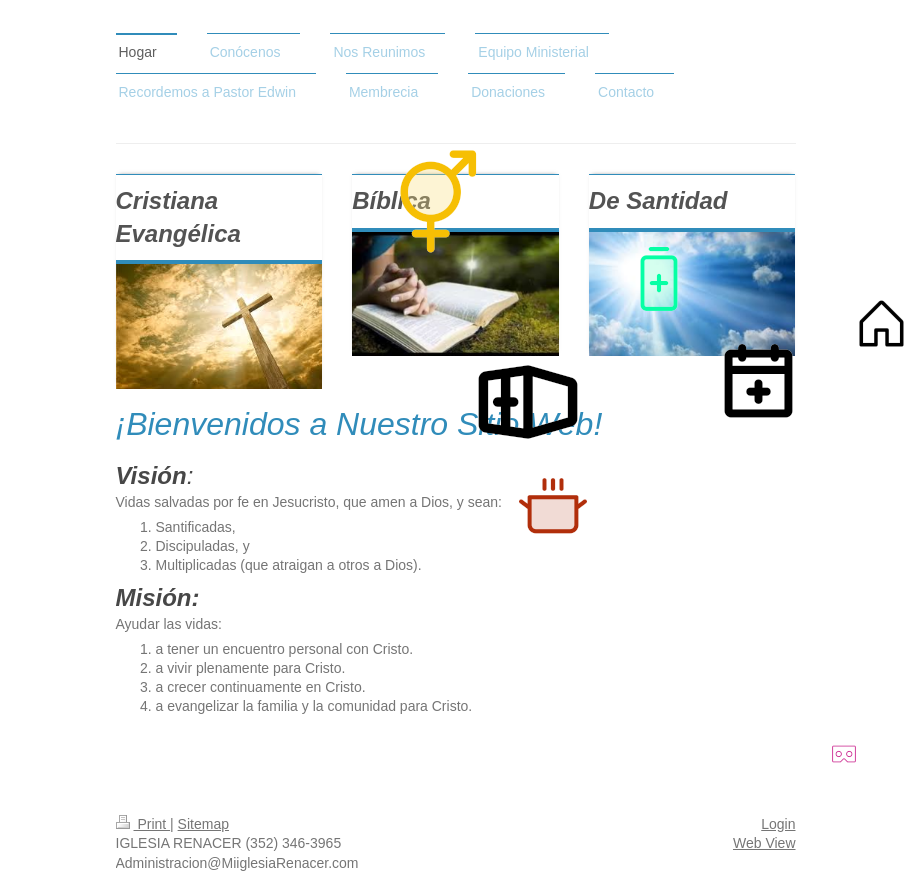 The width and height of the screenshot is (911, 894). I want to click on access recipes or cooking features, so click(553, 510).